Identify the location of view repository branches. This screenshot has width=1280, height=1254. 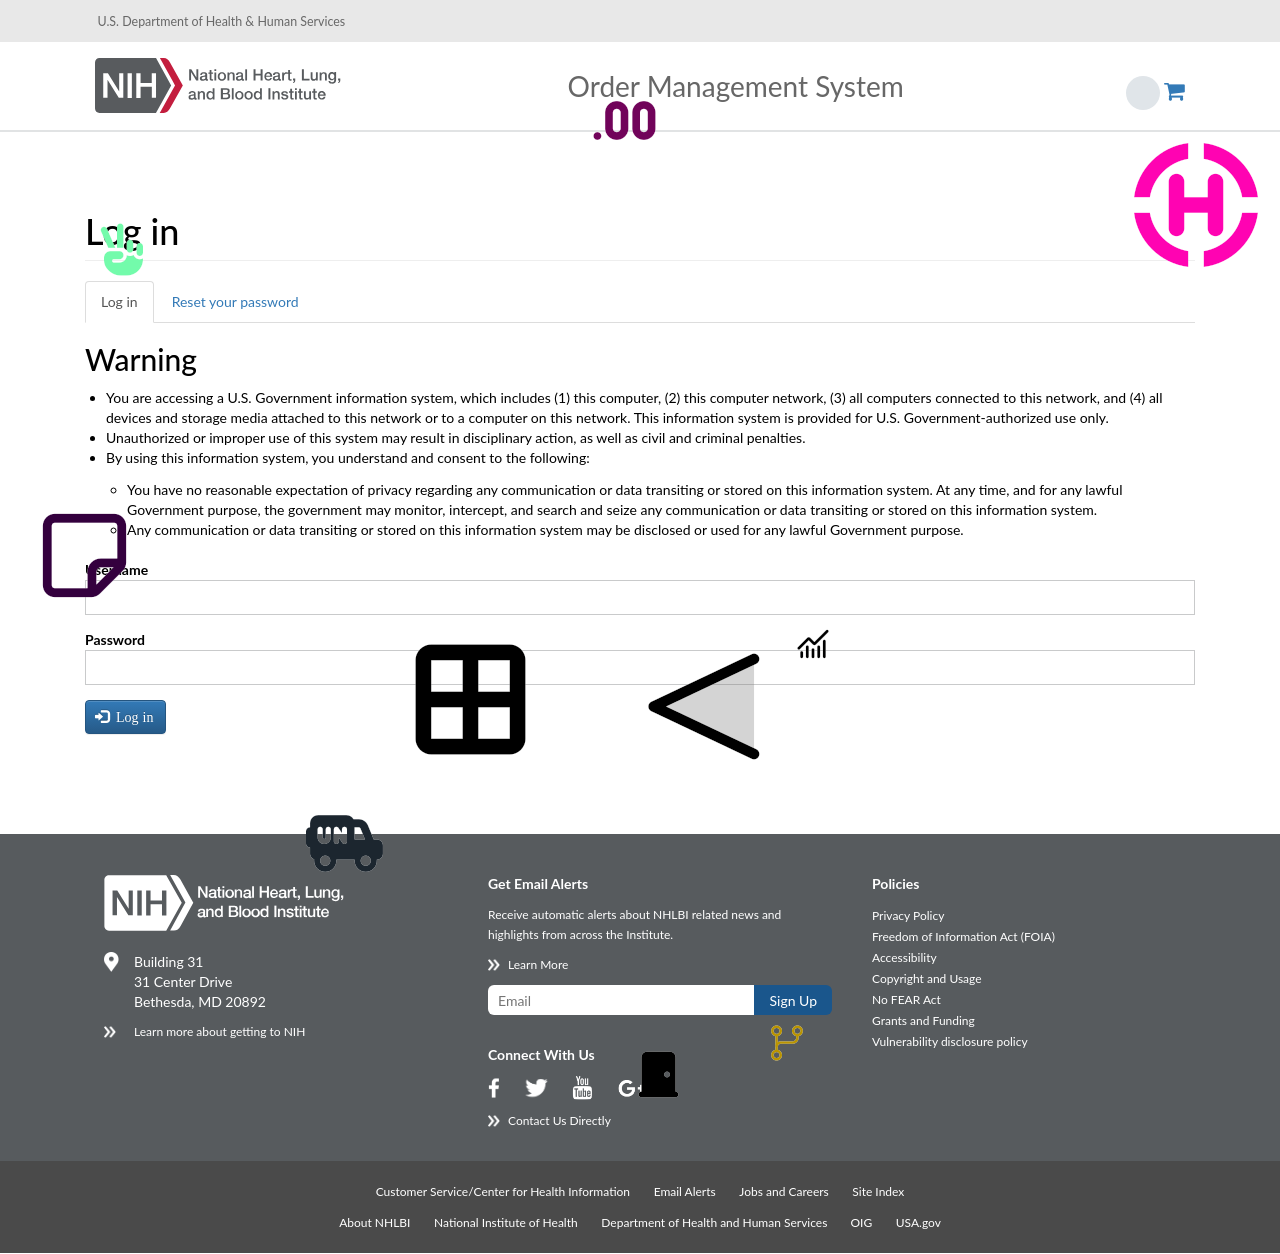
(787, 1043).